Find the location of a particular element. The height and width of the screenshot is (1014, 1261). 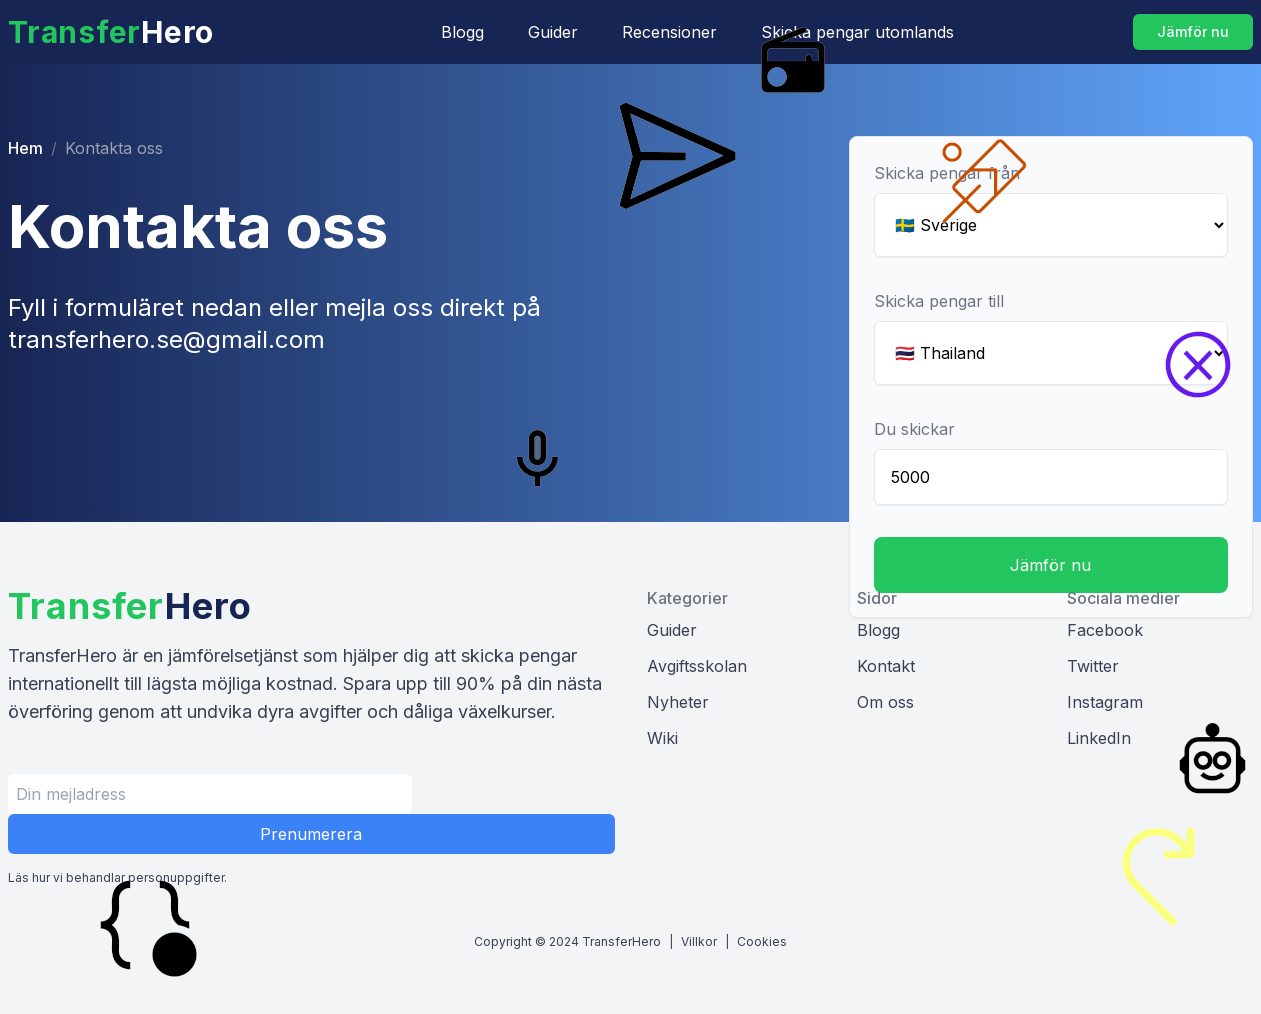

tap to start voice input is located at coordinates (537, 459).